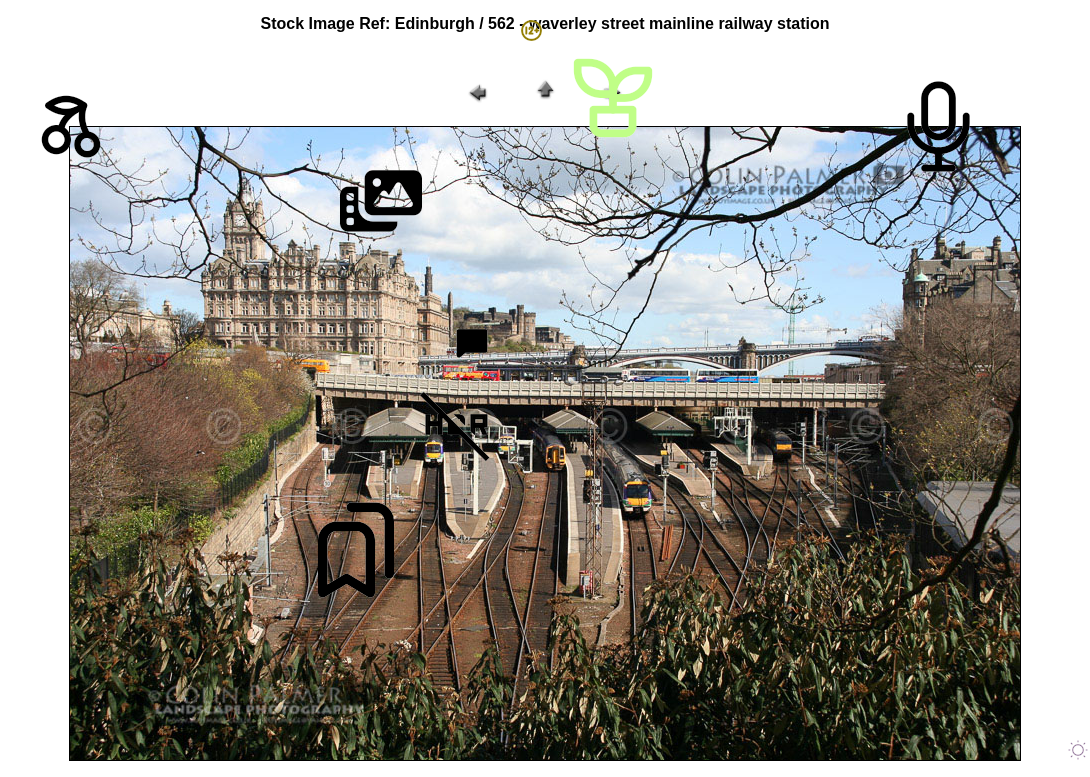 The height and width of the screenshot is (777, 1090). Describe the element at coordinates (531, 30) in the screenshot. I see `indicates content rated for ages 12 and older` at that location.